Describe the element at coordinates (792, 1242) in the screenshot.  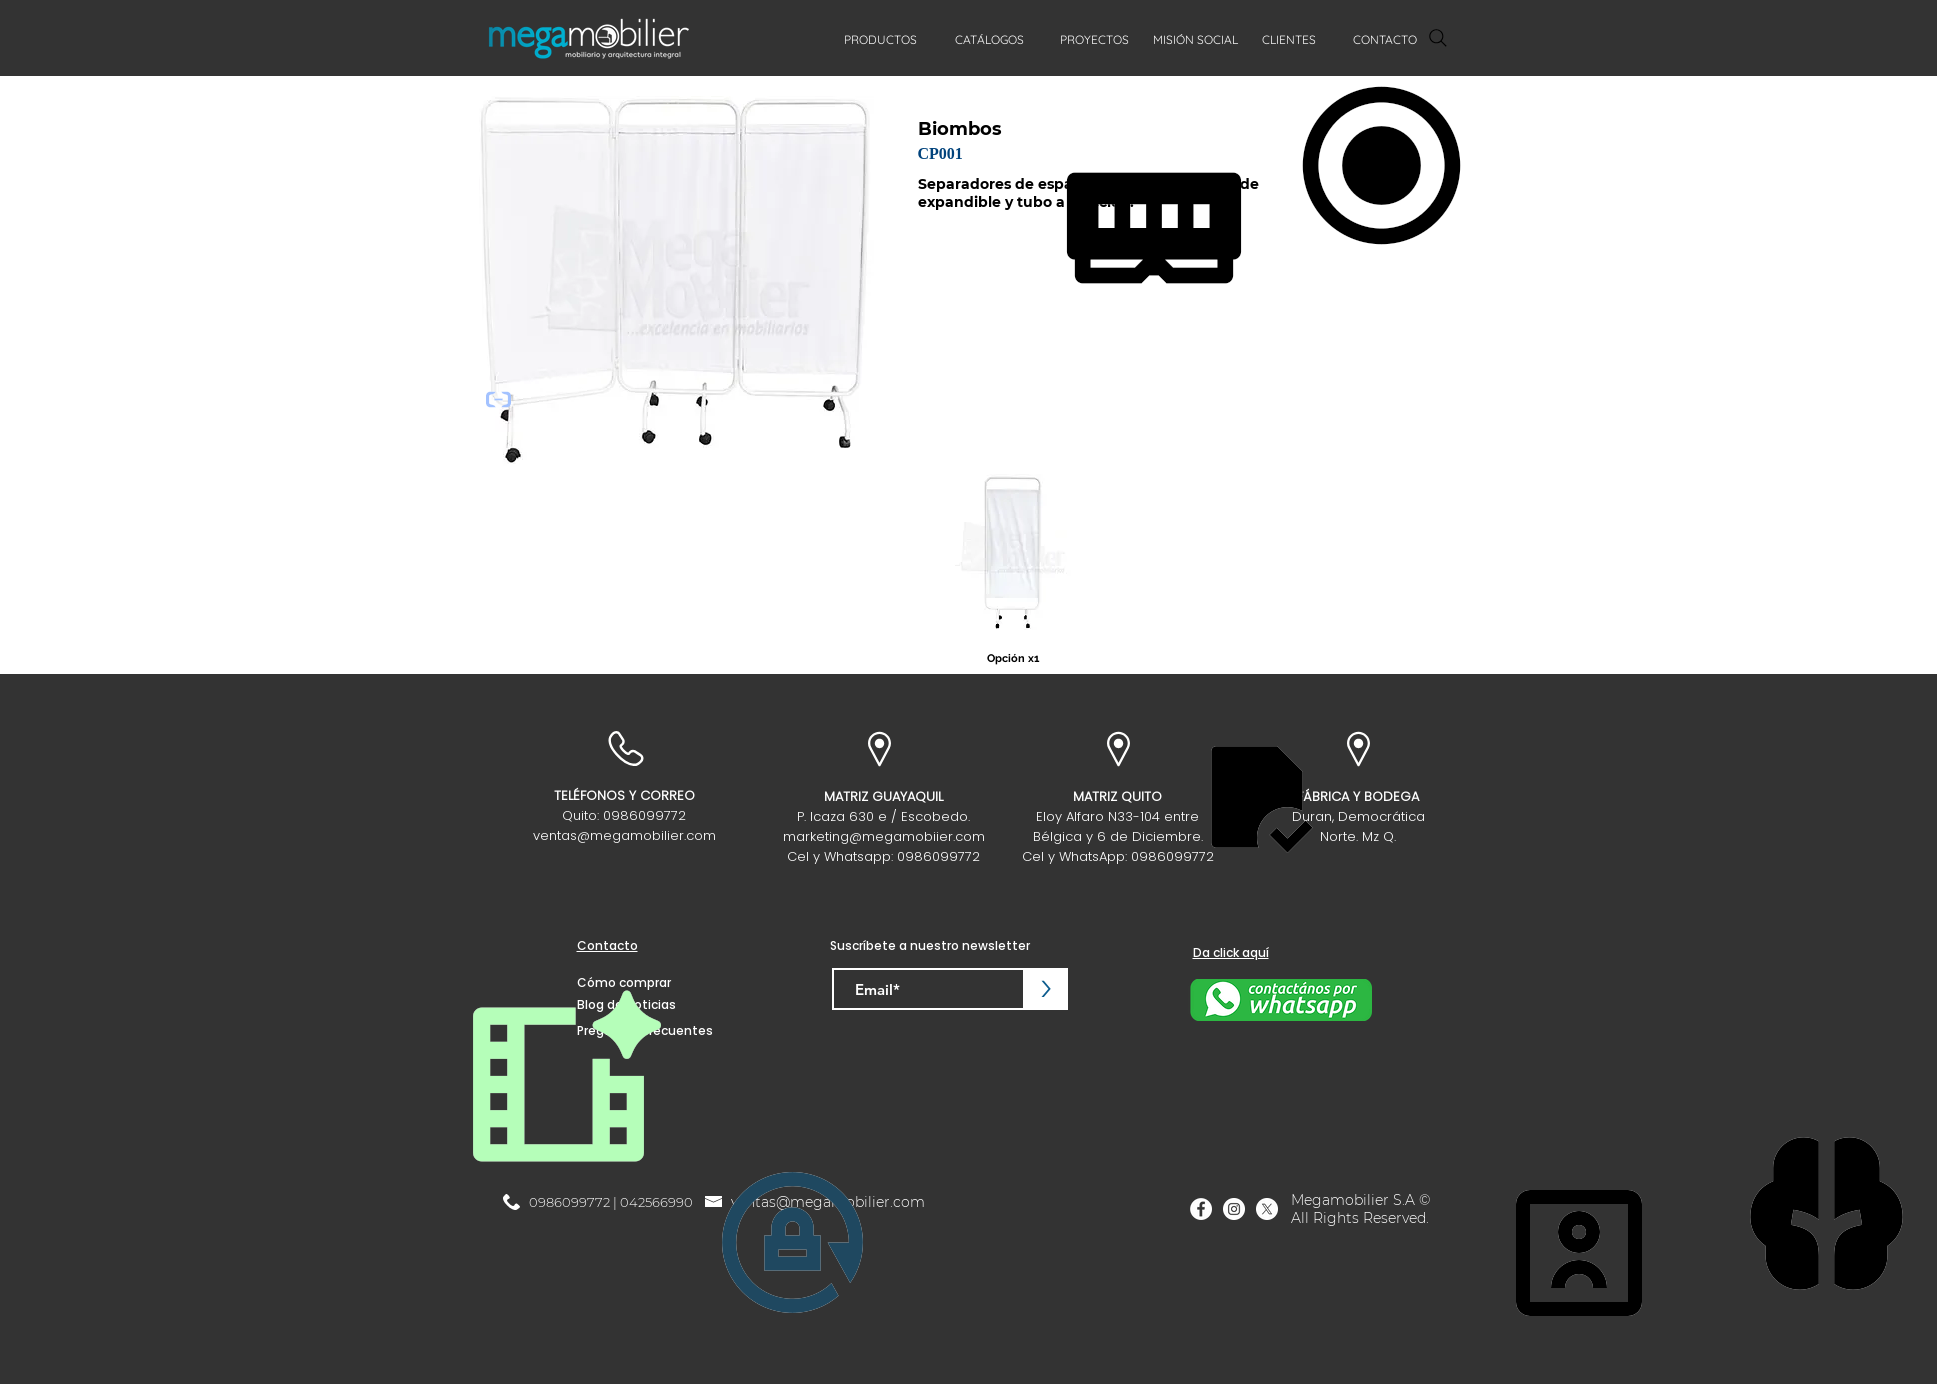
I see `screen rotation is locked` at that location.